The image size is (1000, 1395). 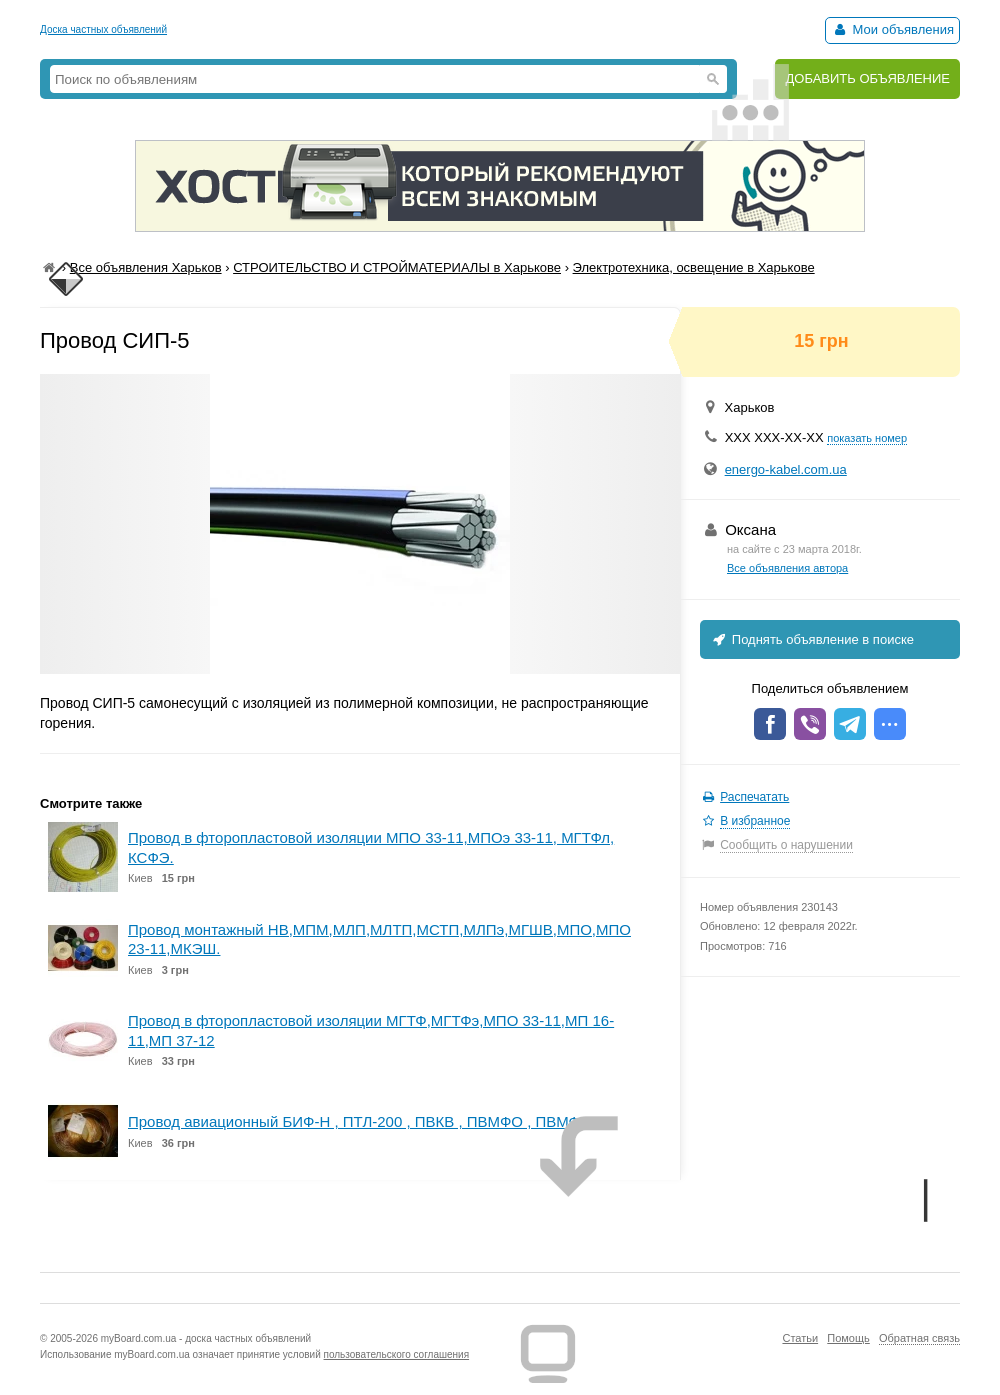 I want to click on rotate object counterclockwise, so click(x=582, y=1151).